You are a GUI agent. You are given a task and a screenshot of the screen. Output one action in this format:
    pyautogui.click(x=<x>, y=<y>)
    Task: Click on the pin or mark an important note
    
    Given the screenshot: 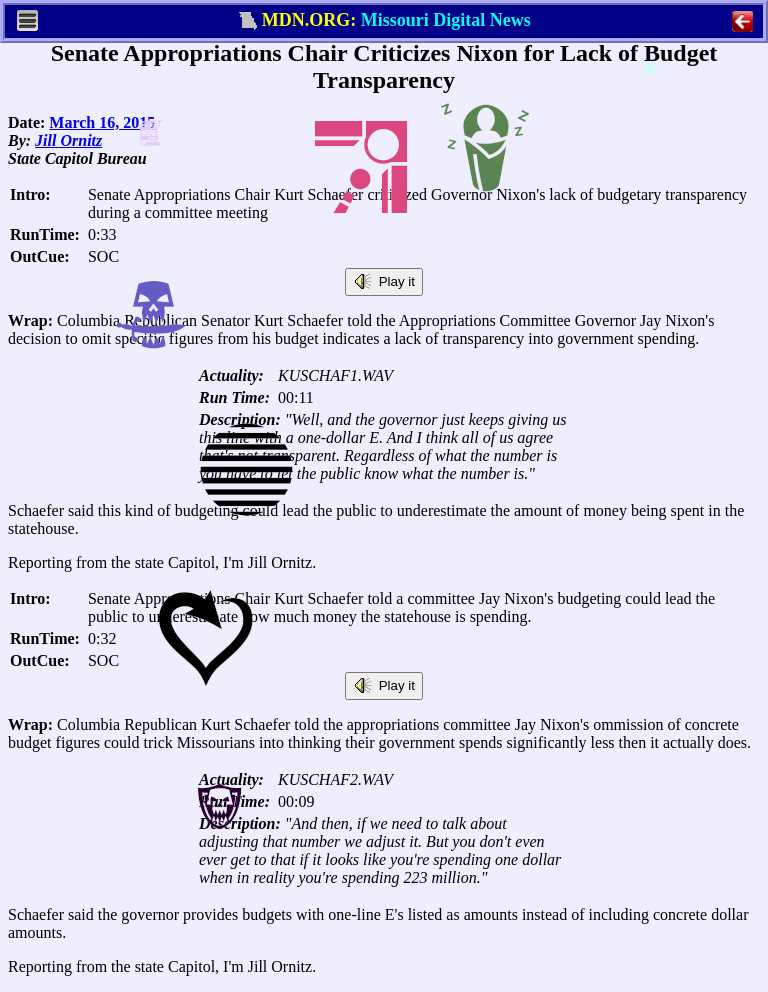 What is the action you would take?
    pyautogui.click(x=150, y=132)
    